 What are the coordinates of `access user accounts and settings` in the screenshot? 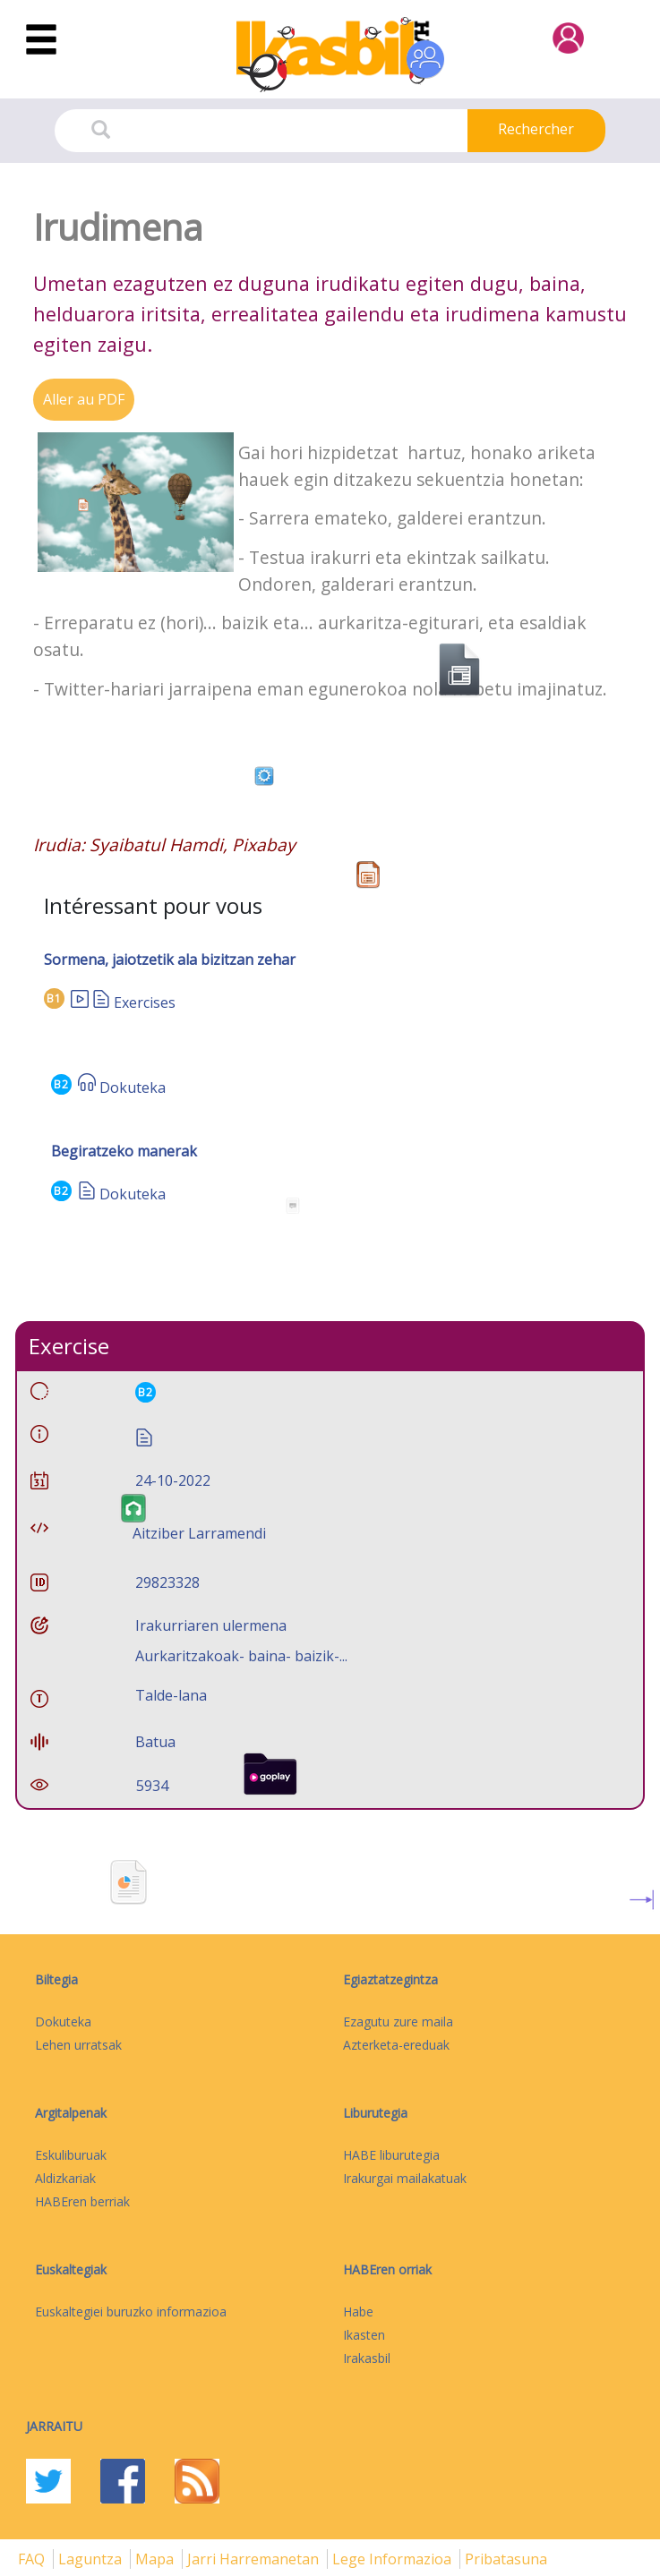 It's located at (425, 59).